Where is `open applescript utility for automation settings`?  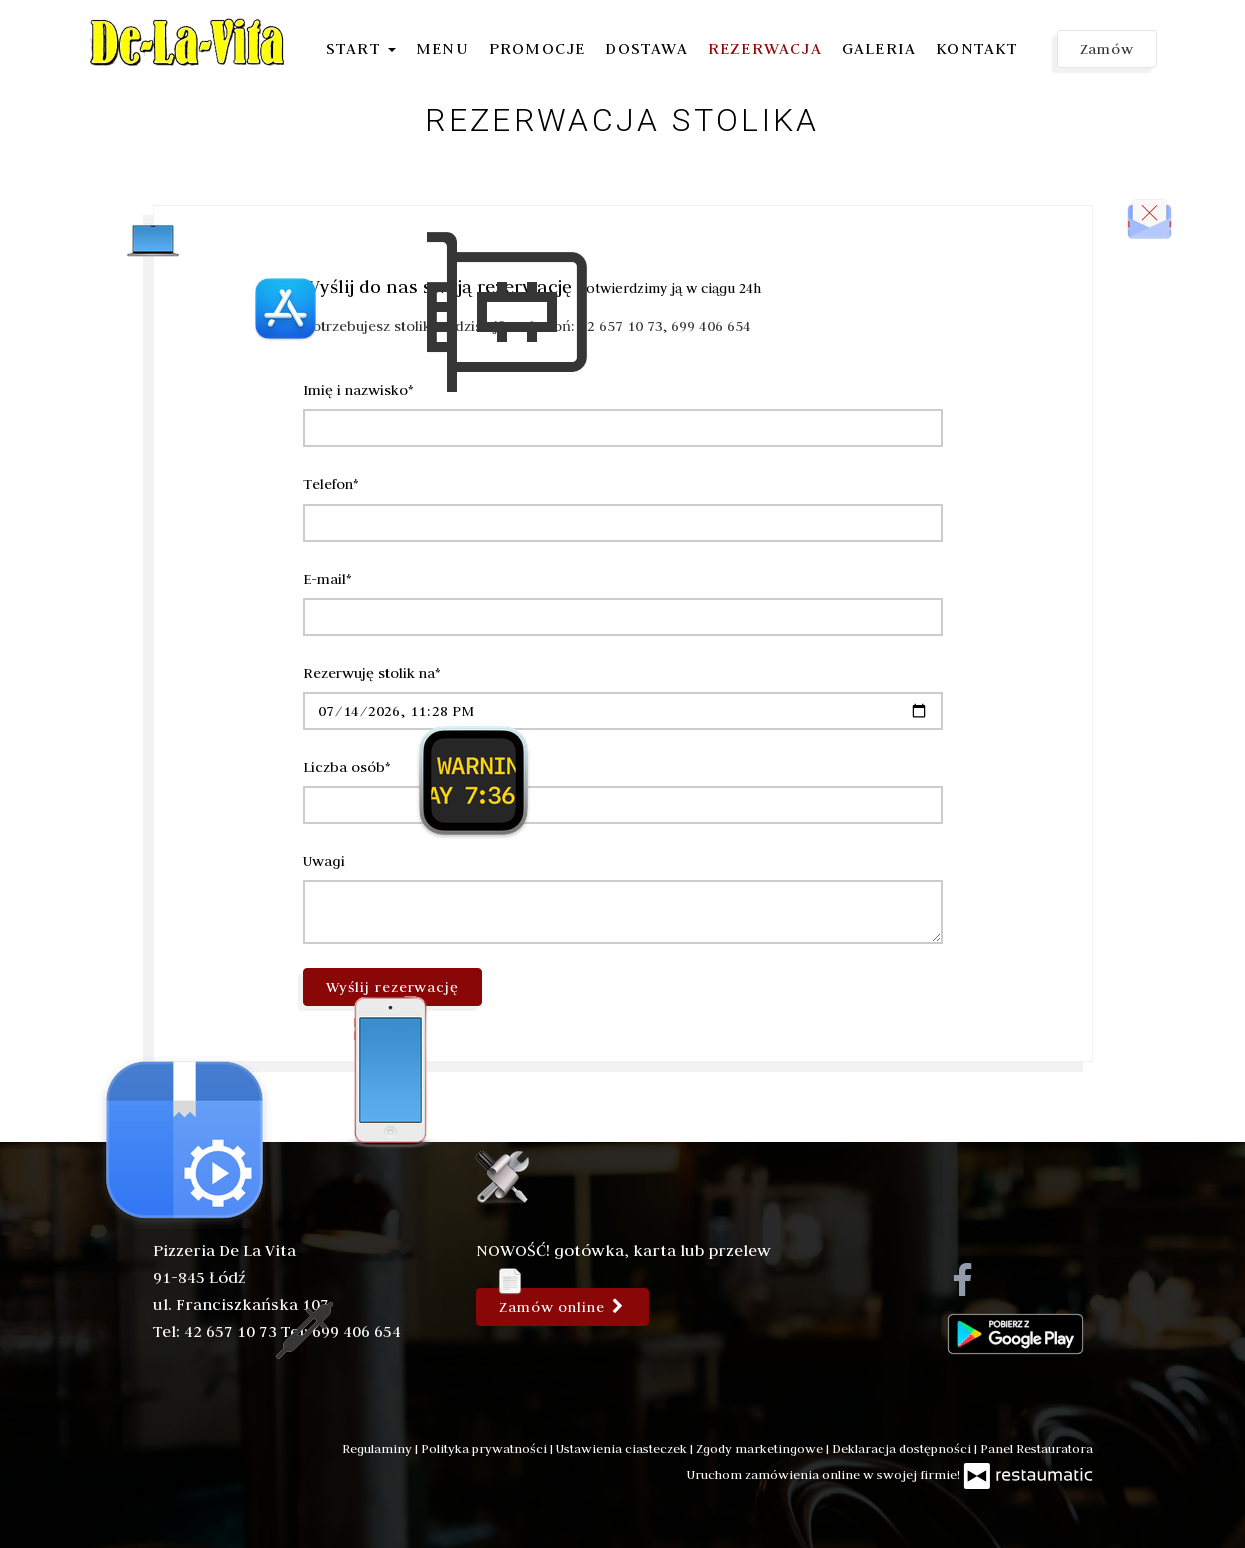
open applescript utility for automation settings is located at coordinates (502, 1177).